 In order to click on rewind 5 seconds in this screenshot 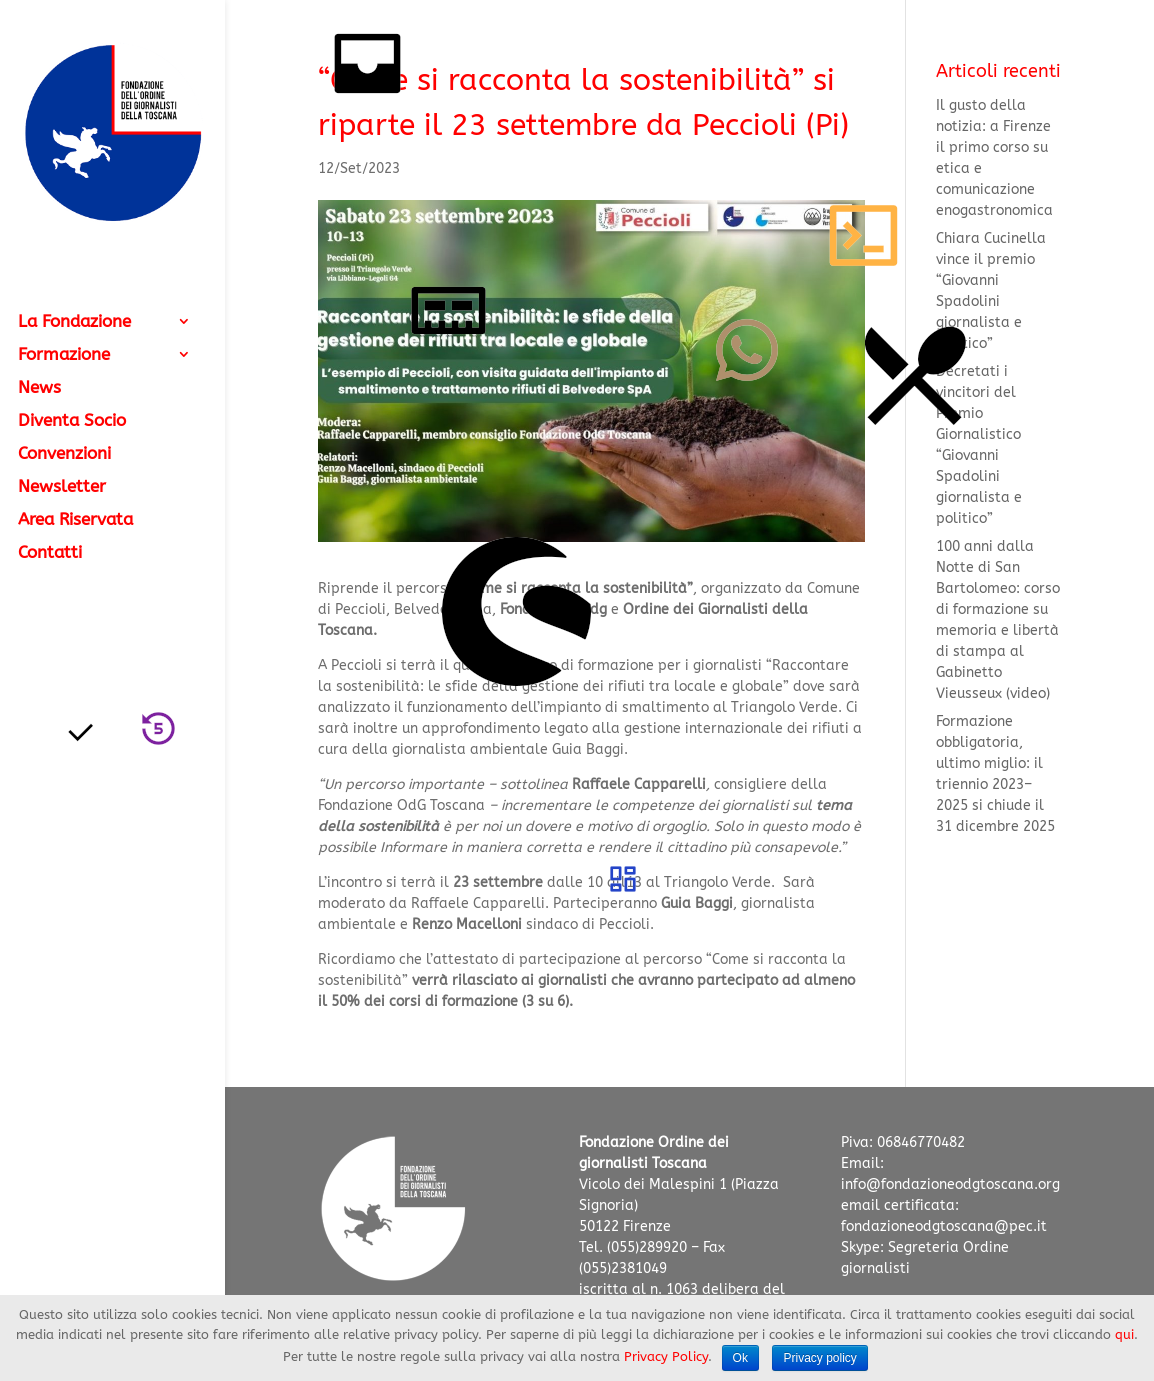, I will do `click(158, 728)`.